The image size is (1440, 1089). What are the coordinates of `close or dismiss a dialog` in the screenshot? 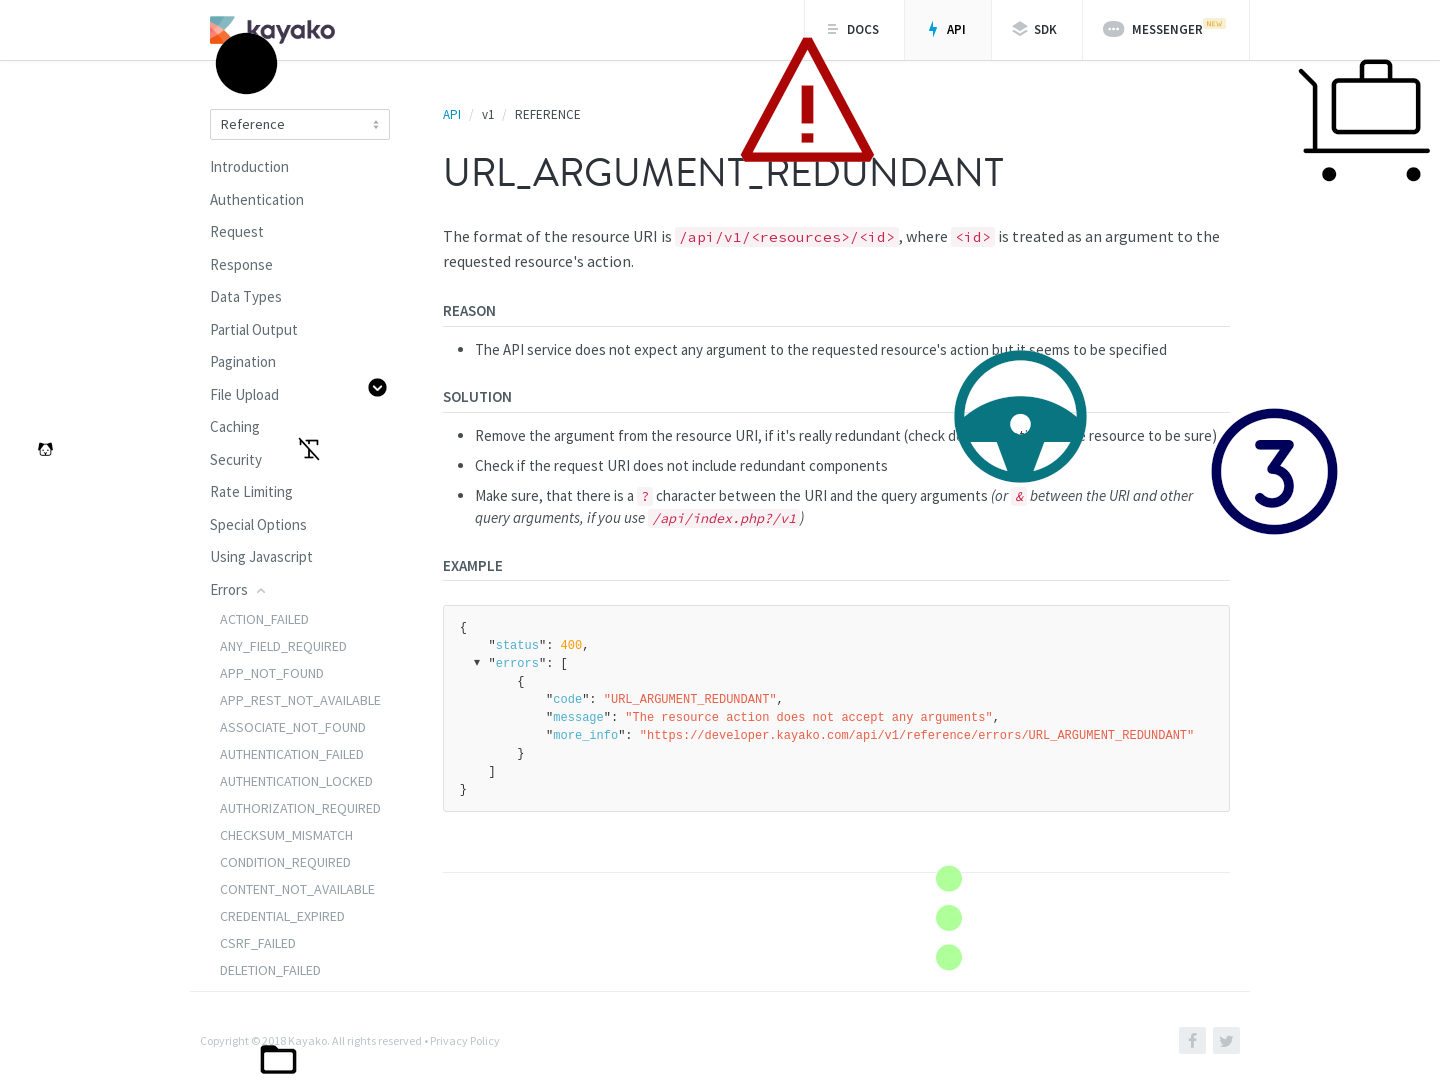 It's located at (246, 63).